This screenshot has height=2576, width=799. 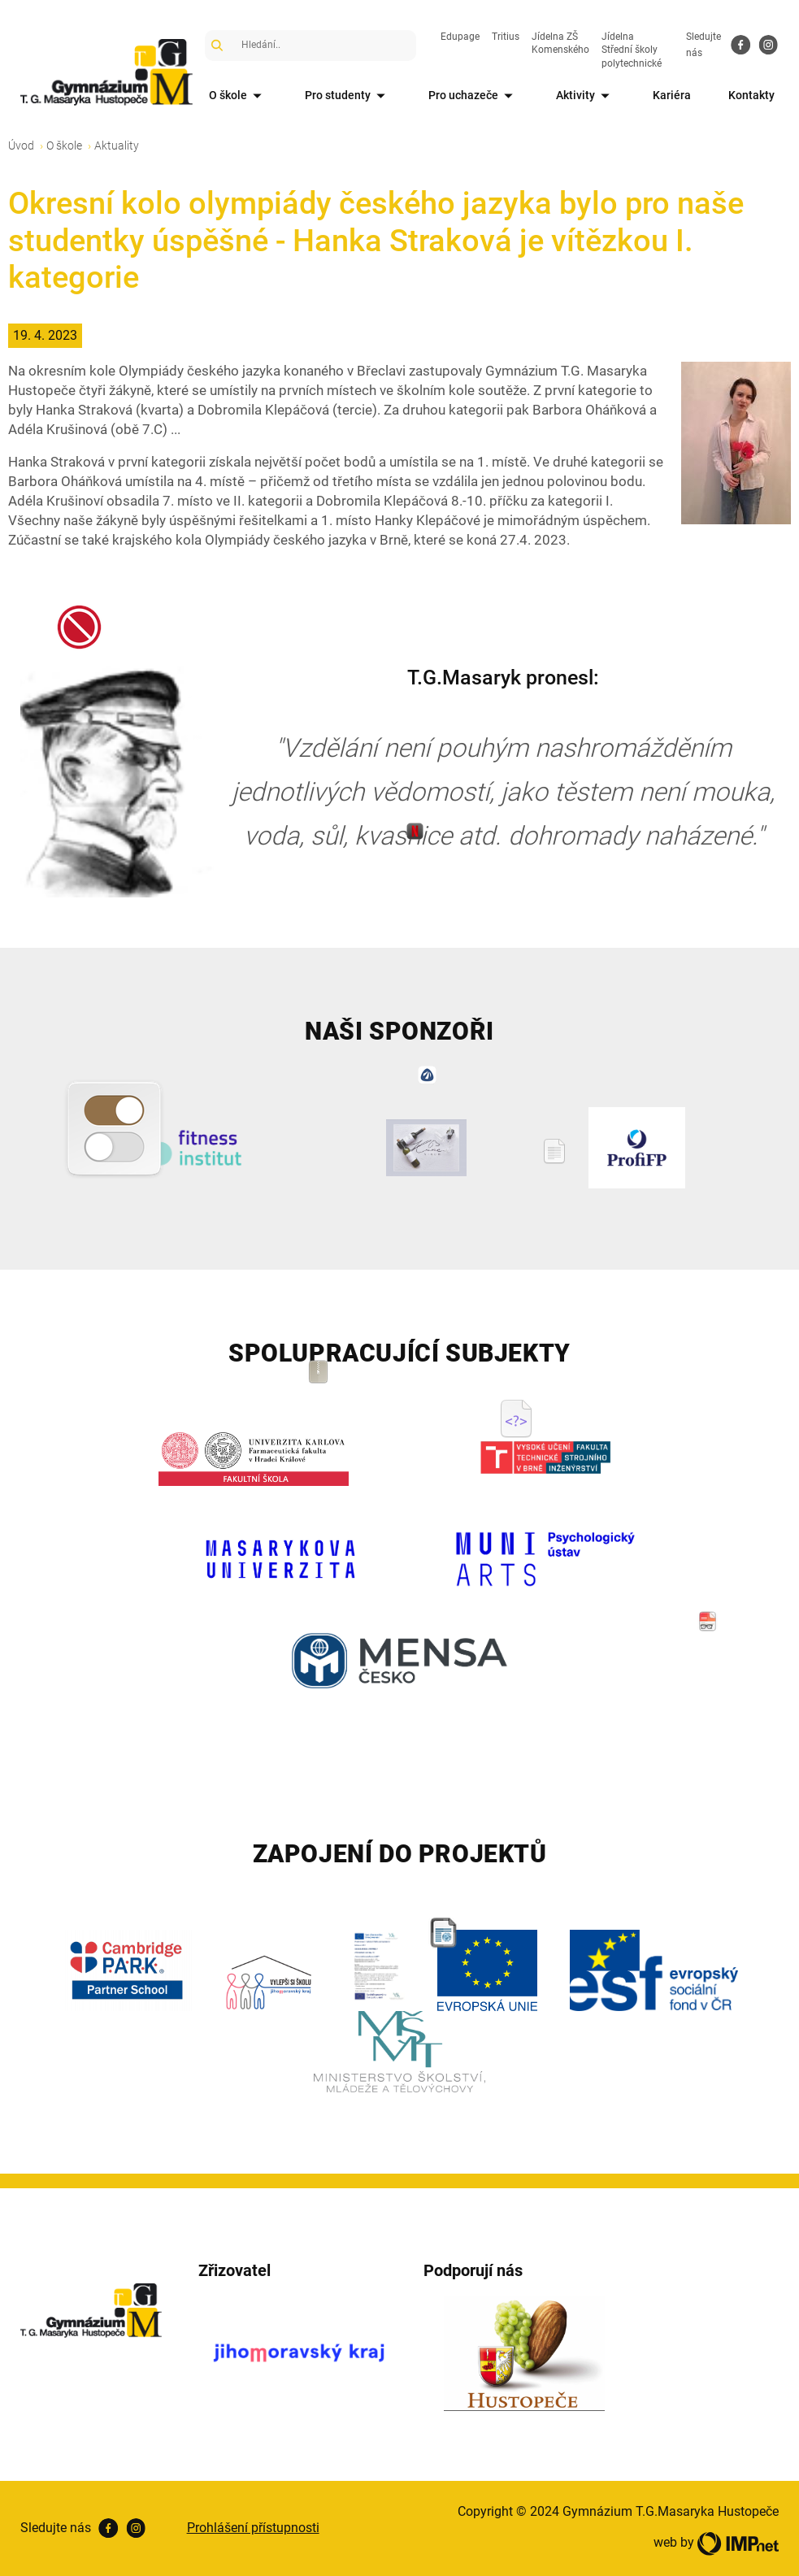 I want to click on open file roller archive manager, so click(x=318, y=1371).